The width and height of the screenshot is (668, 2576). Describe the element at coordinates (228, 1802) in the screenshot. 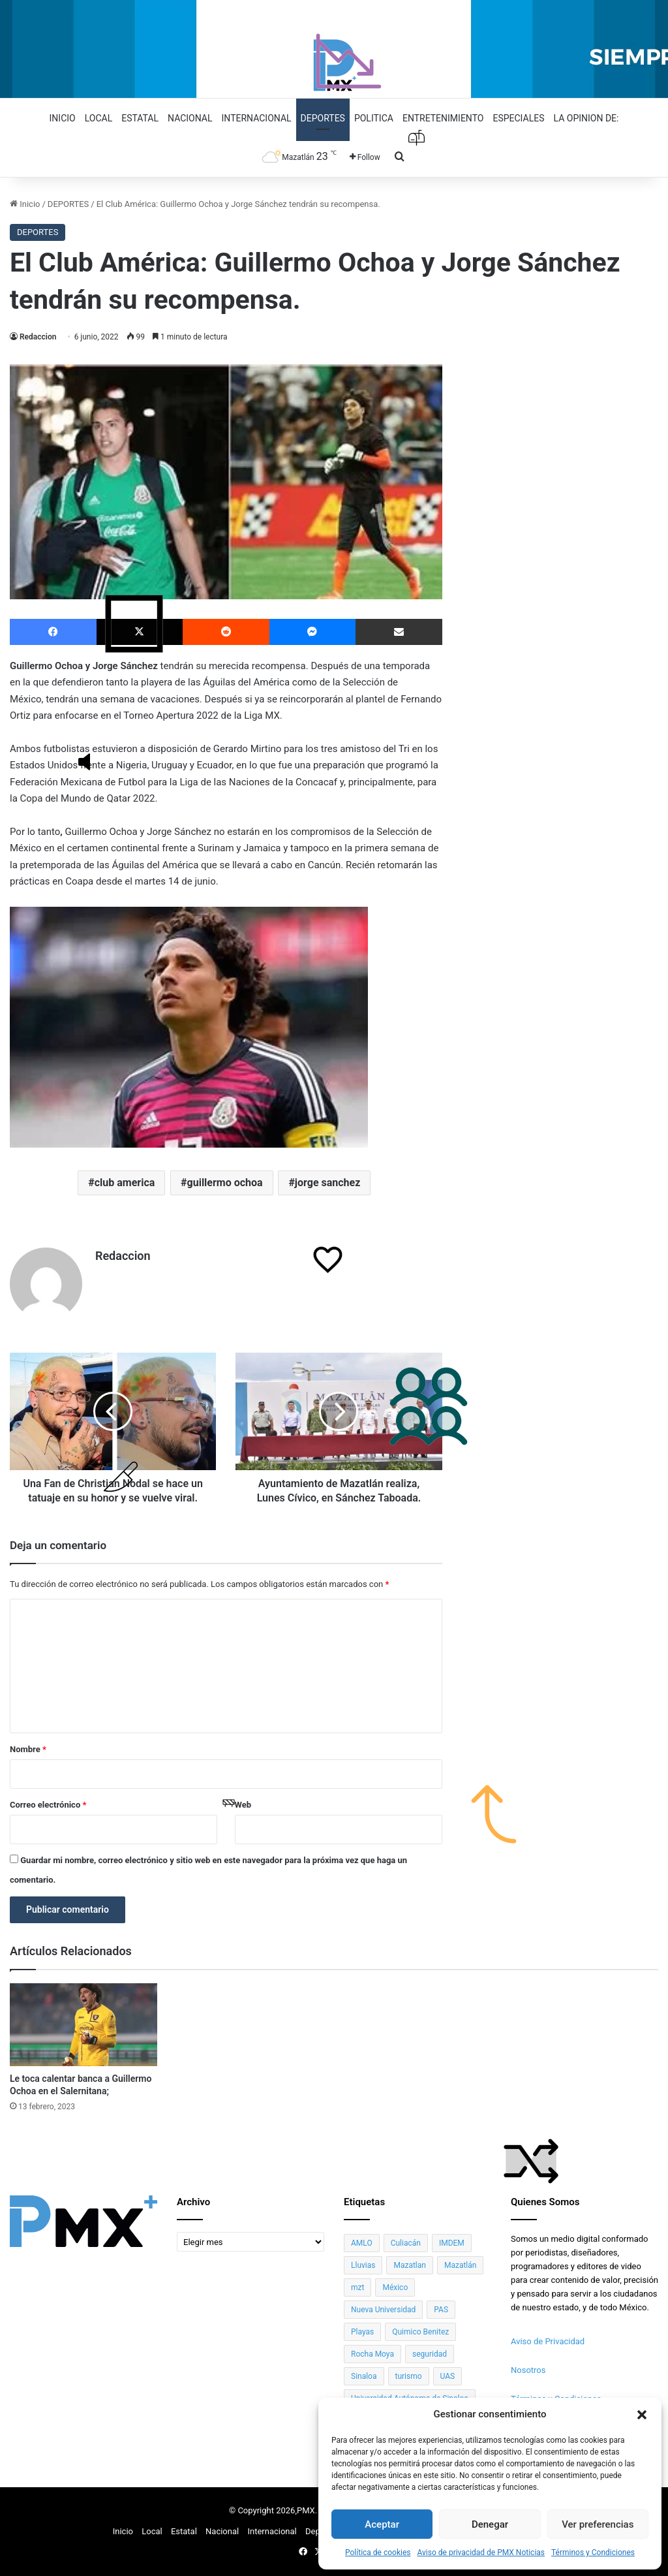

I see `indicates a blocked or restricted area` at that location.